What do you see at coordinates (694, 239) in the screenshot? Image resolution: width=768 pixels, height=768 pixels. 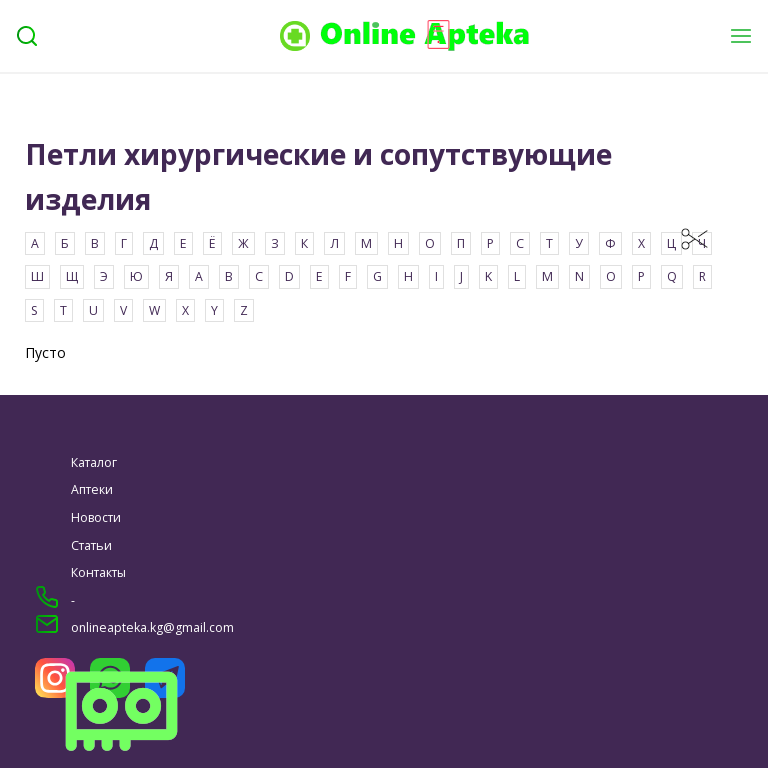 I see `cut selected content` at bounding box center [694, 239].